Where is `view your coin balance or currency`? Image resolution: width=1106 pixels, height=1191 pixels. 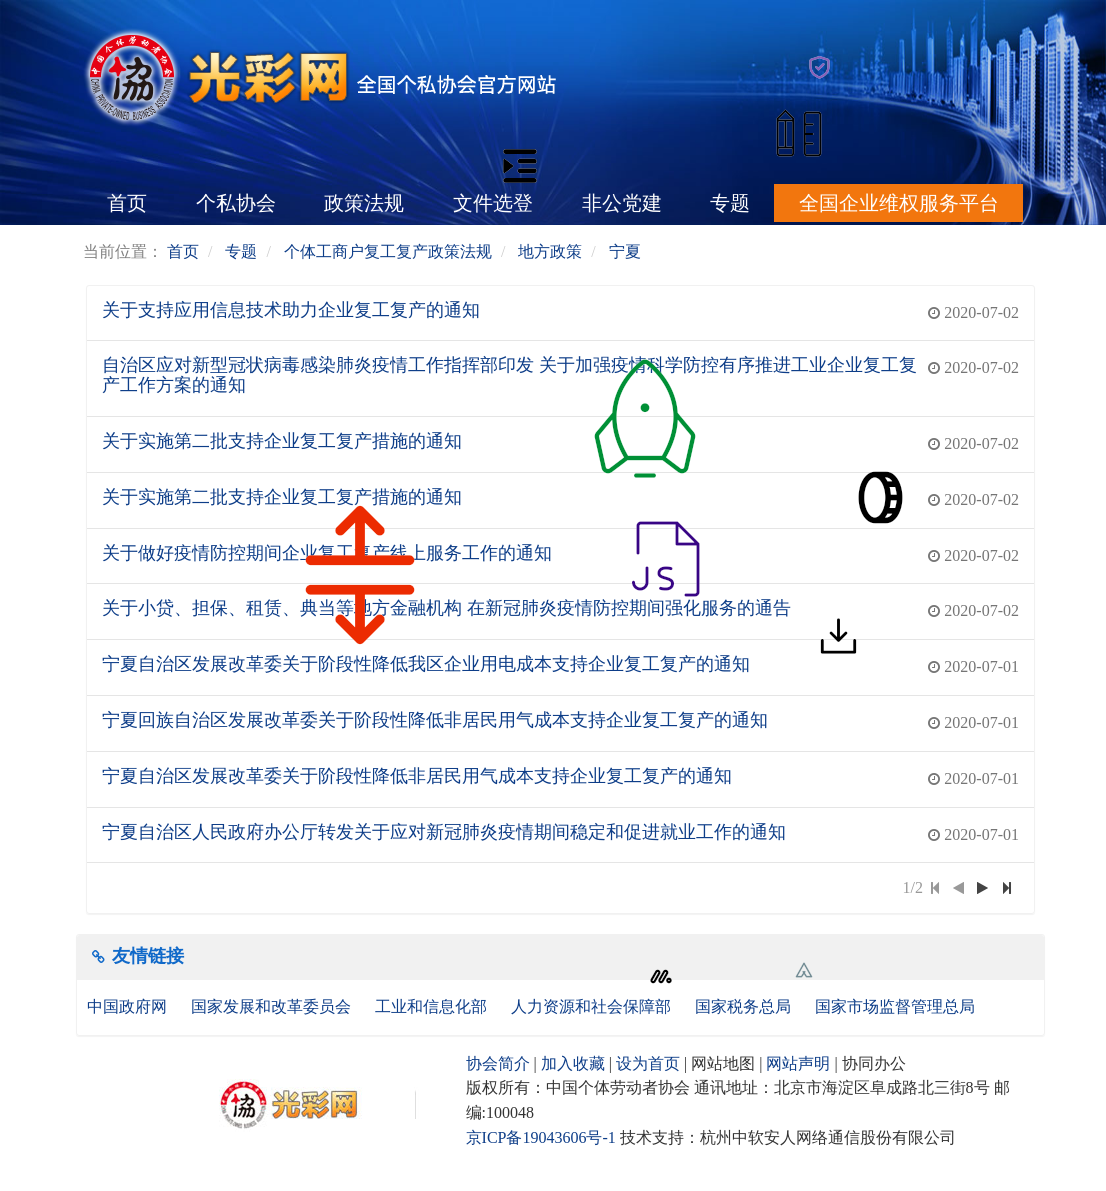 view your coin balance or currency is located at coordinates (880, 497).